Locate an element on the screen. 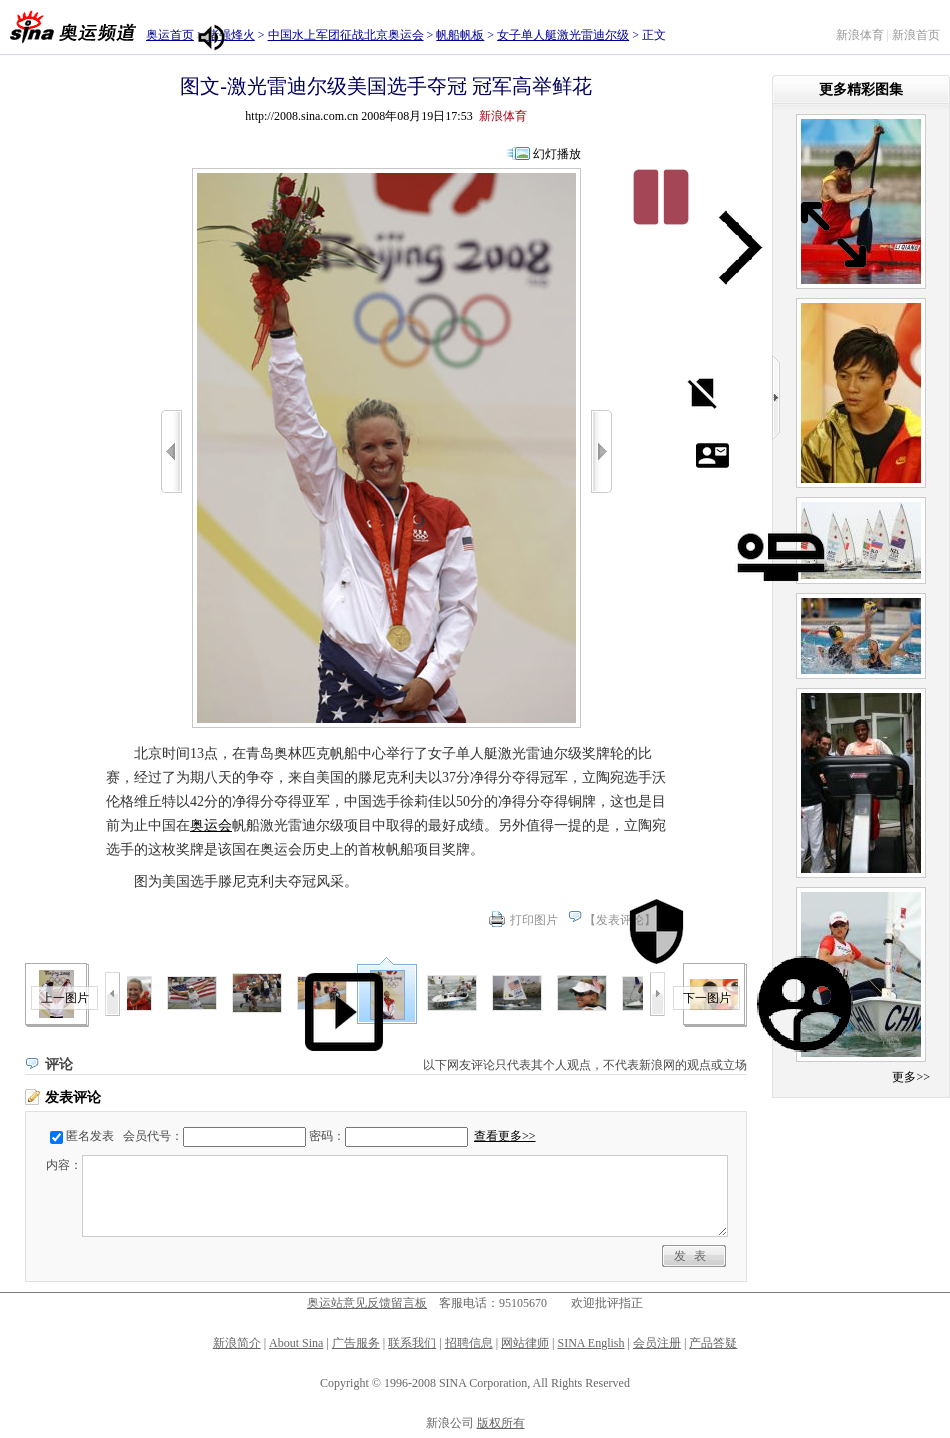 The height and width of the screenshot is (1438, 950). view supervised or child accounts is located at coordinates (805, 1004).